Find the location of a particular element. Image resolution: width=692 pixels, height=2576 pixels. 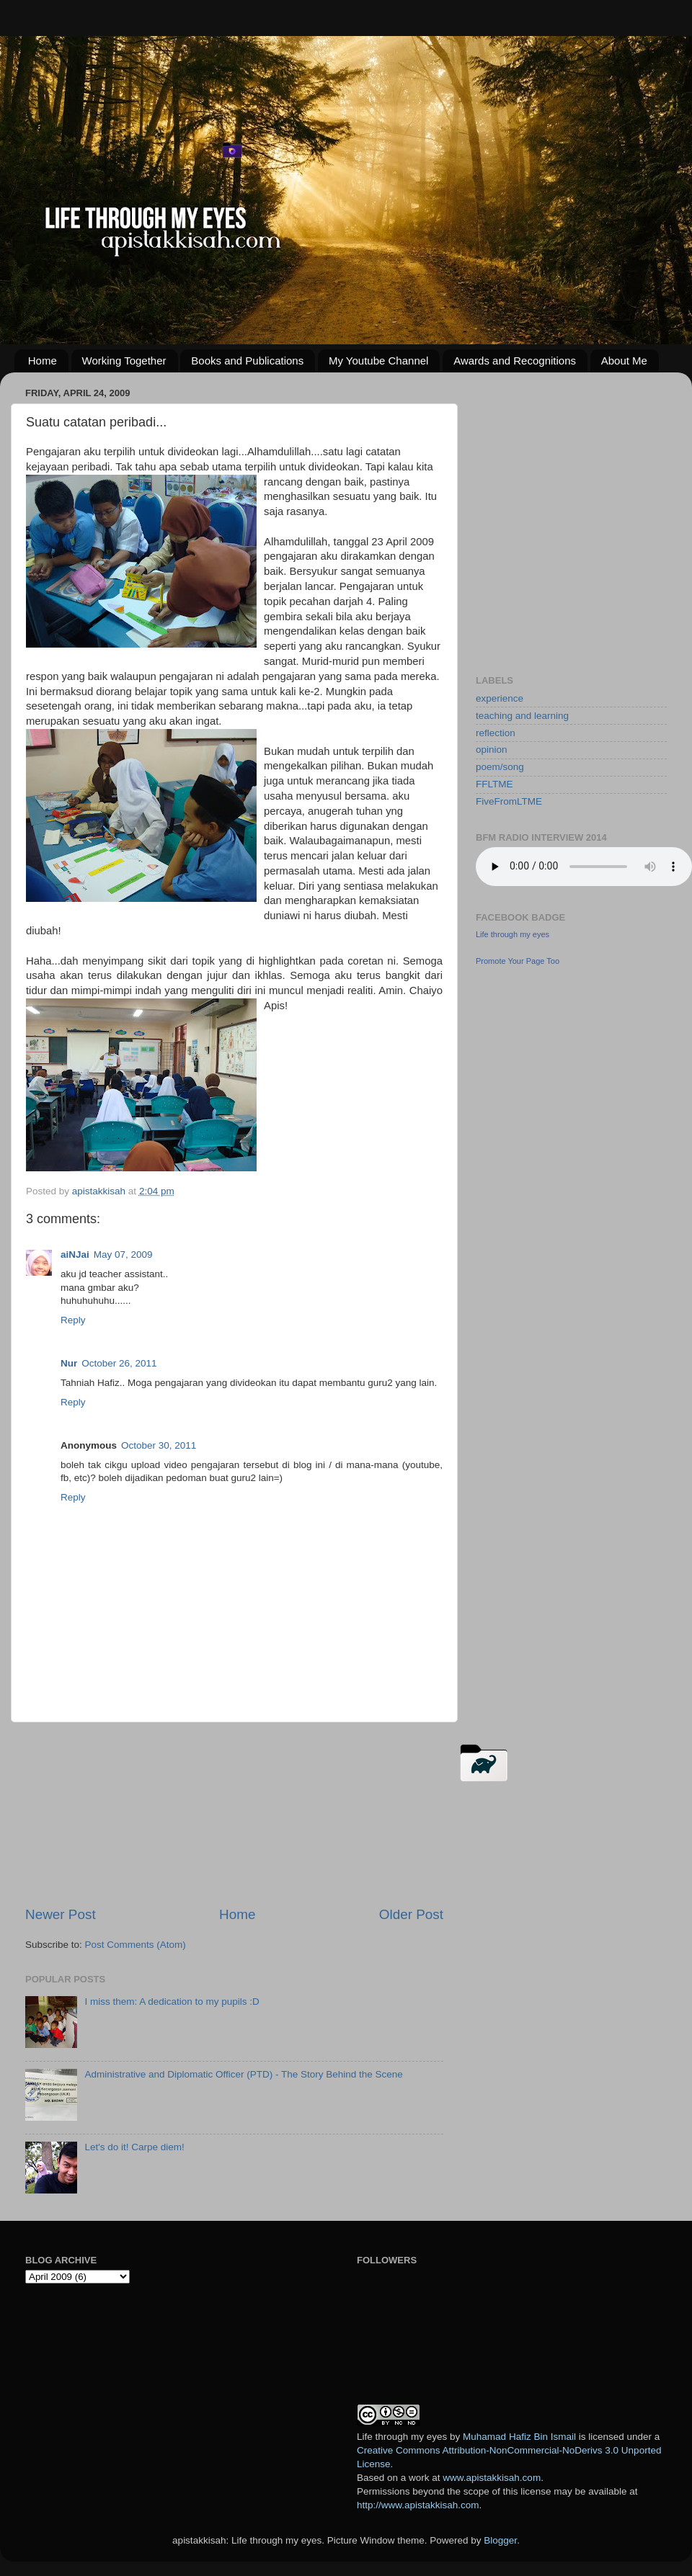

open wondershare pixstudio project folder is located at coordinates (232, 151).